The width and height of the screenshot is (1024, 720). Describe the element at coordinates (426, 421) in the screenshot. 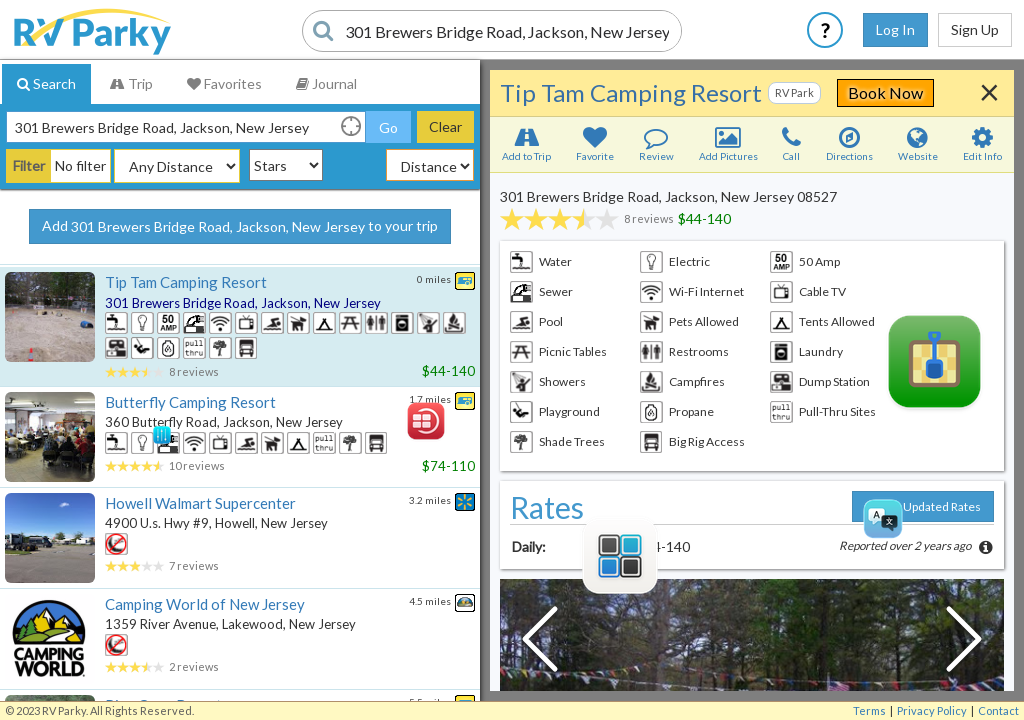

I see `open budgie desktop window previews app` at that location.